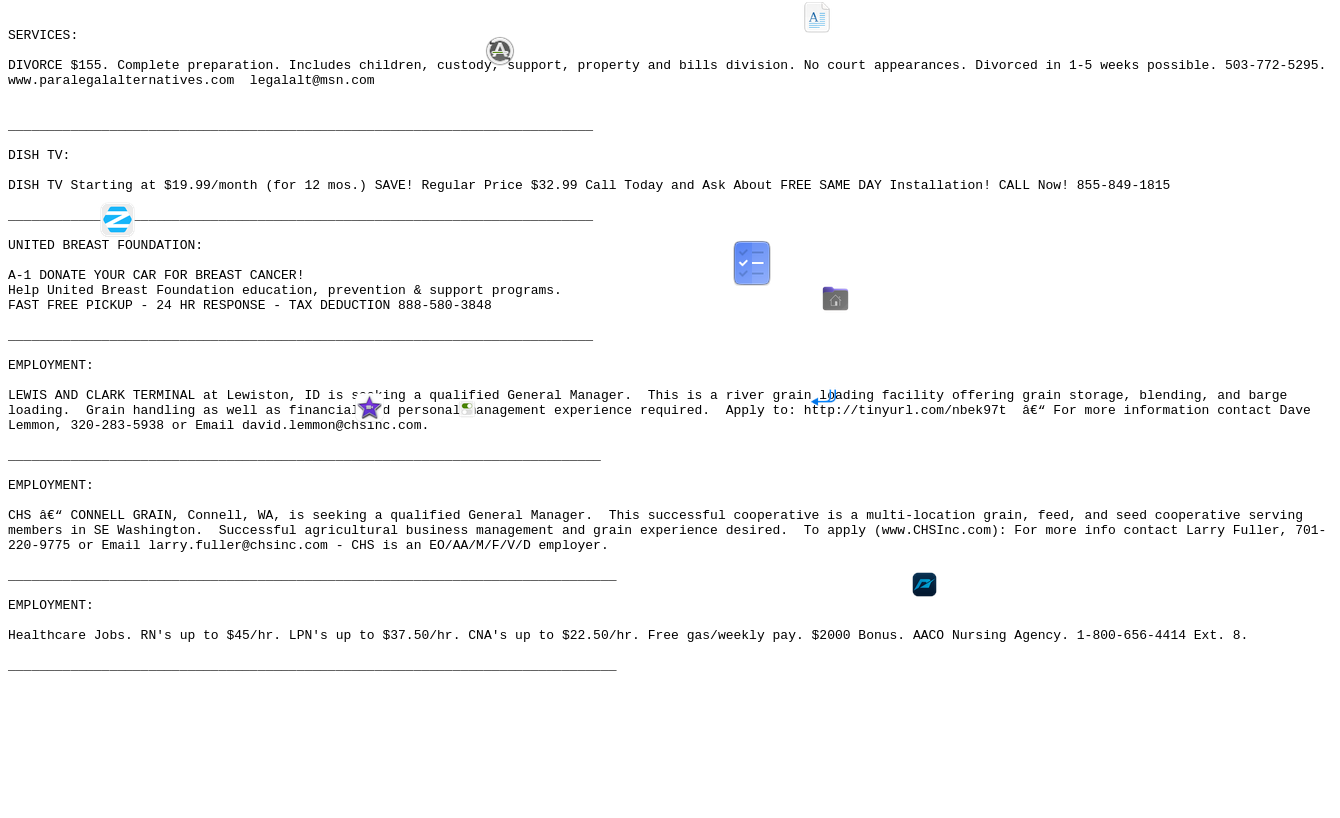 Image resolution: width=1340 pixels, height=818 pixels. What do you see at coordinates (924, 584) in the screenshot?
I see `launch need for speed racing game` at bounding box center [924, 584].